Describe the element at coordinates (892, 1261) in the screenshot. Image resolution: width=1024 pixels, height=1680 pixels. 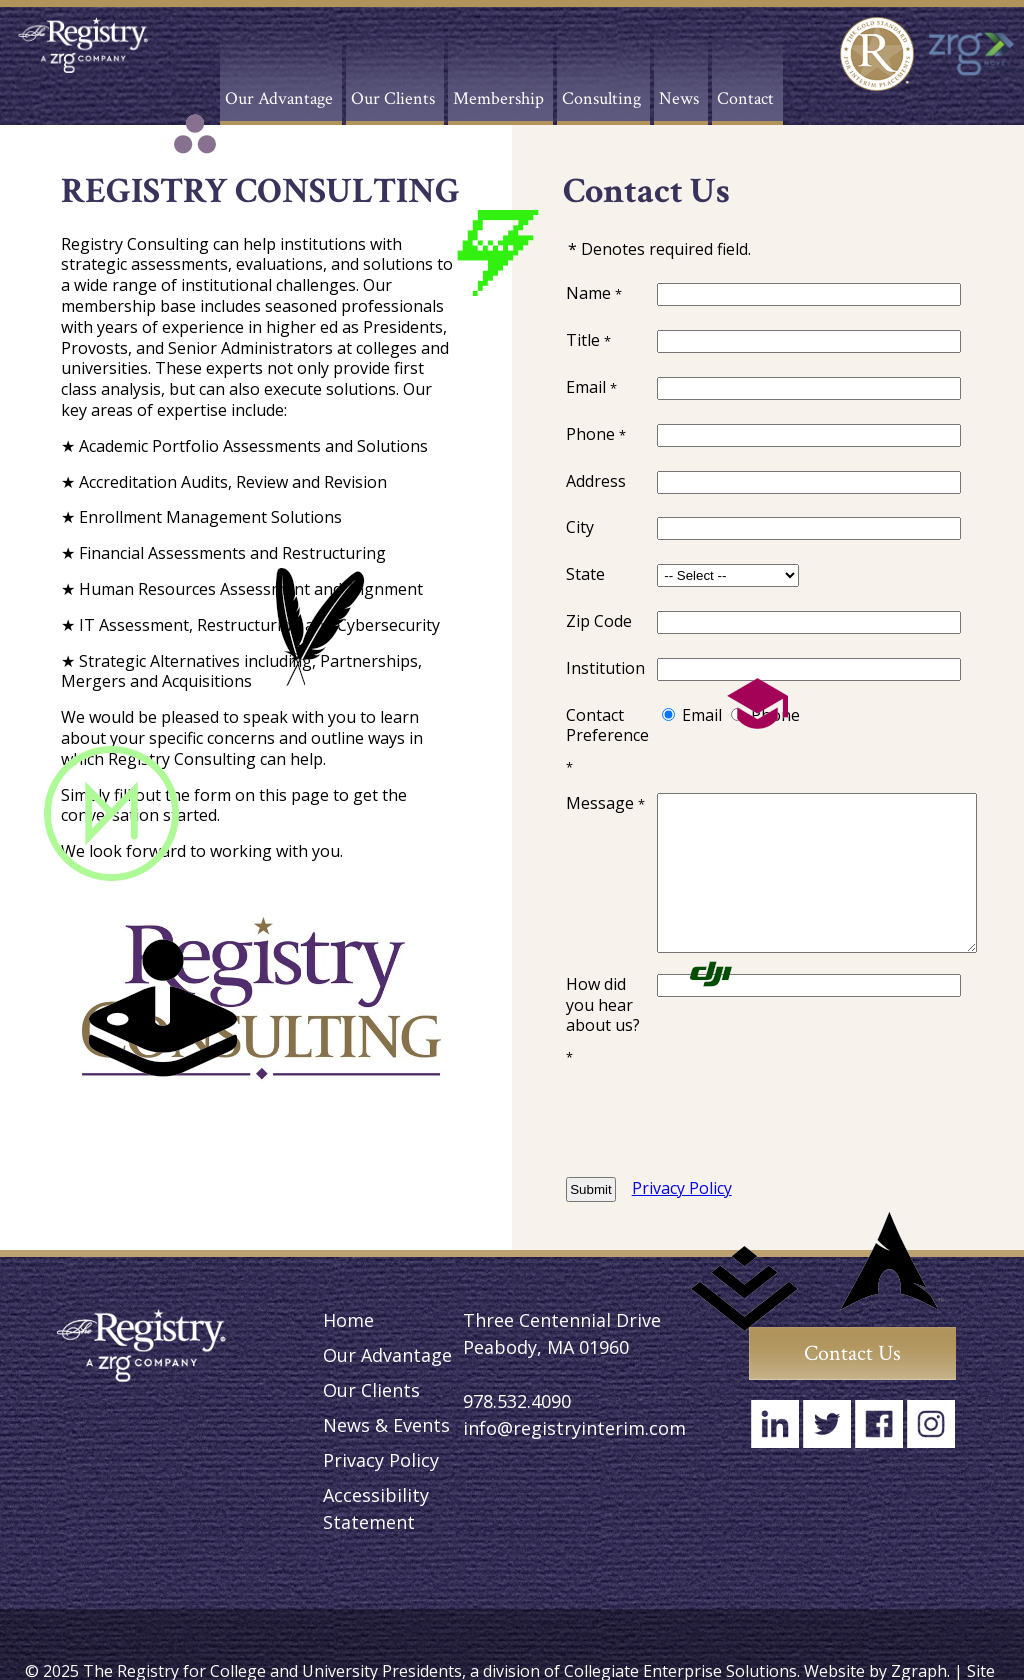
I see `Arch Linux logo` at that location.